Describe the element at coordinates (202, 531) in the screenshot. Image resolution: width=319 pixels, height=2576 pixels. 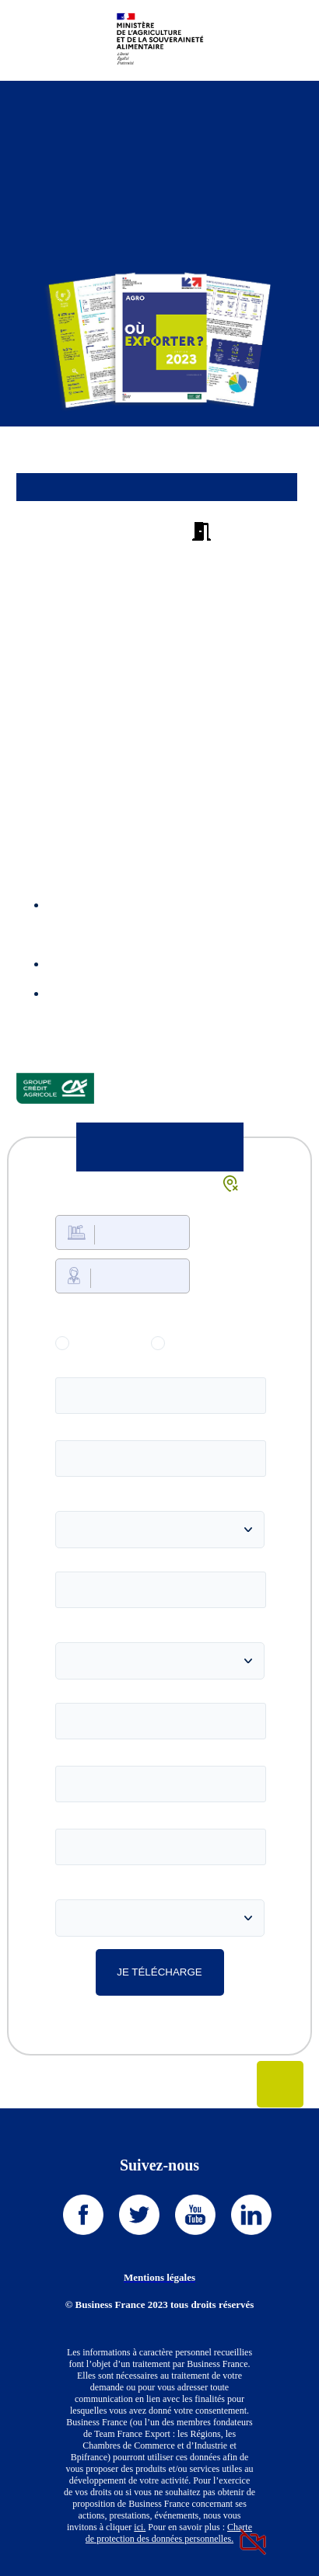
I see `enter or access a meeting room` at that location.